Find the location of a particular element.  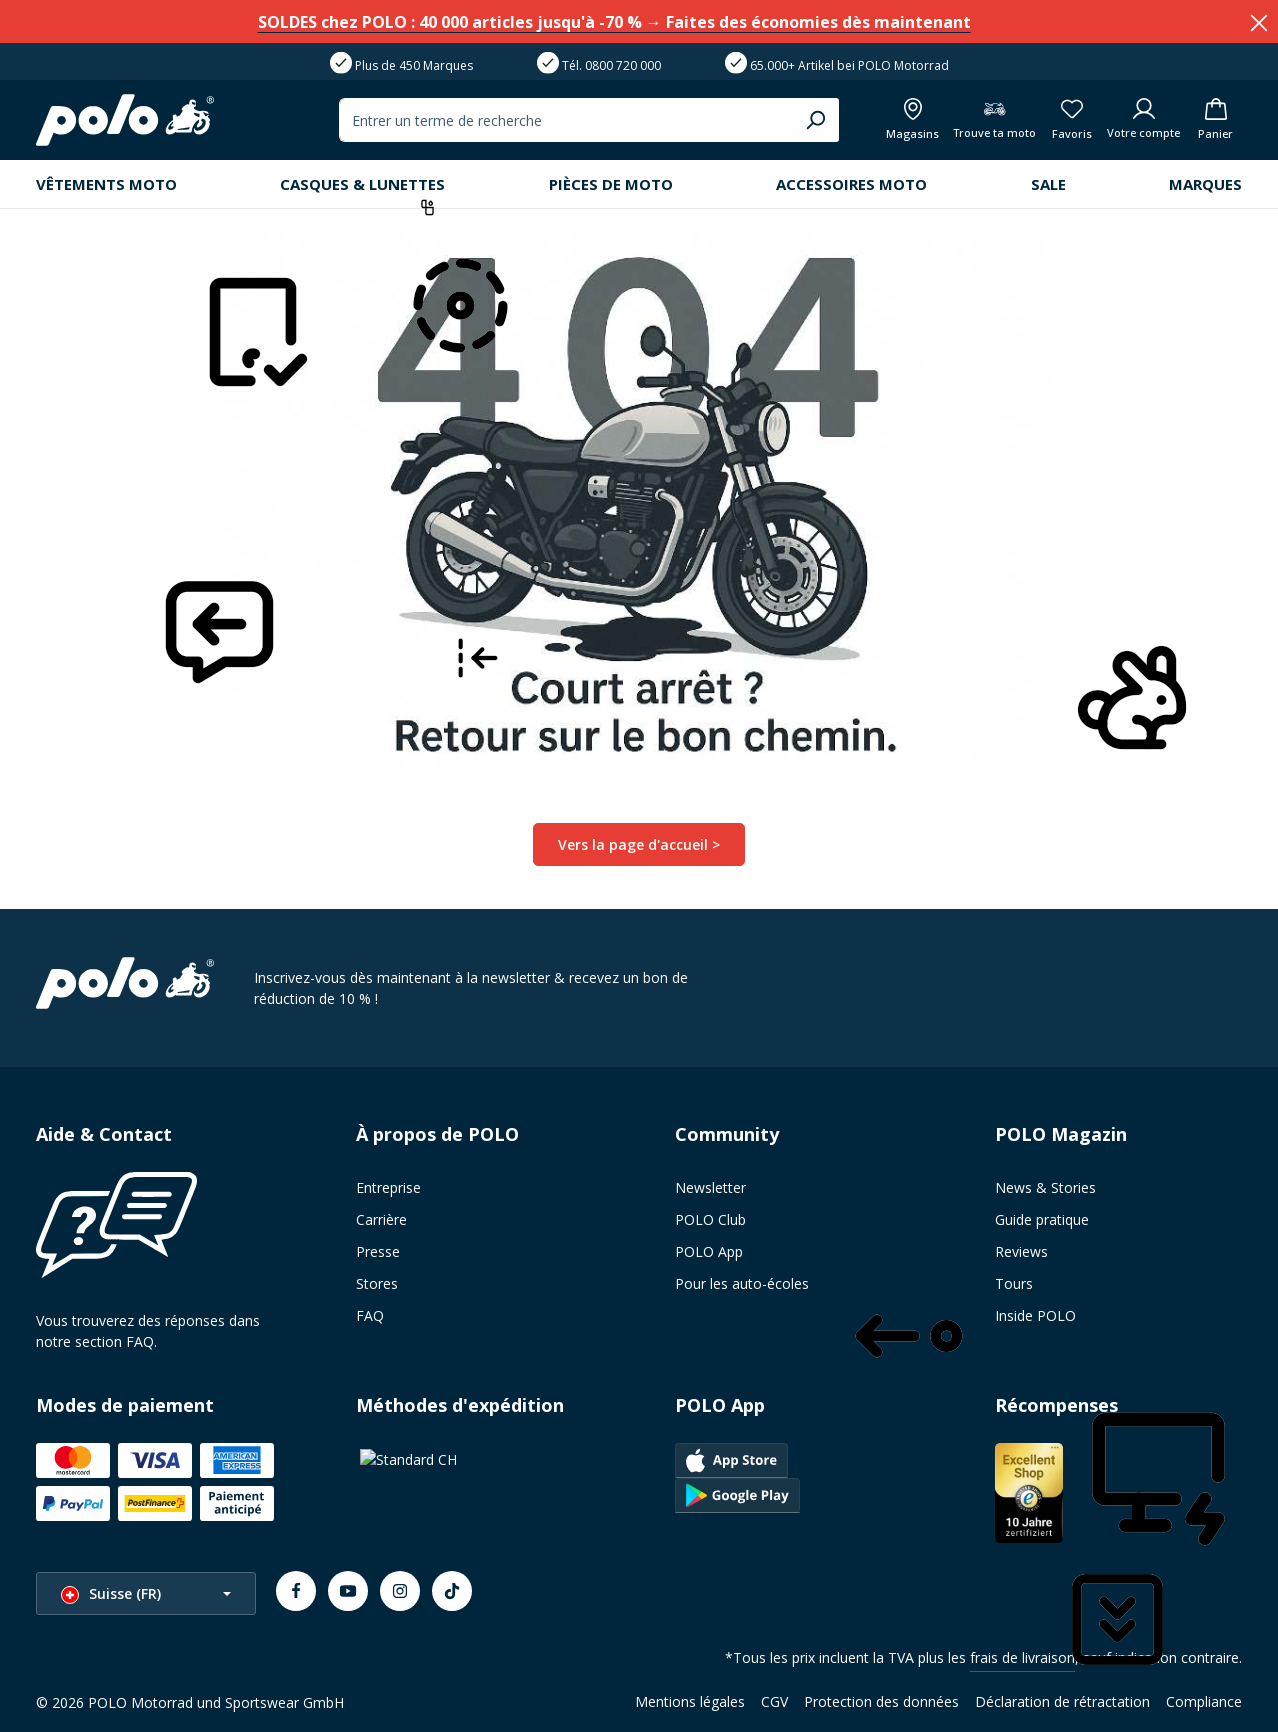

reply to a message is located at coordinates (219, 629).